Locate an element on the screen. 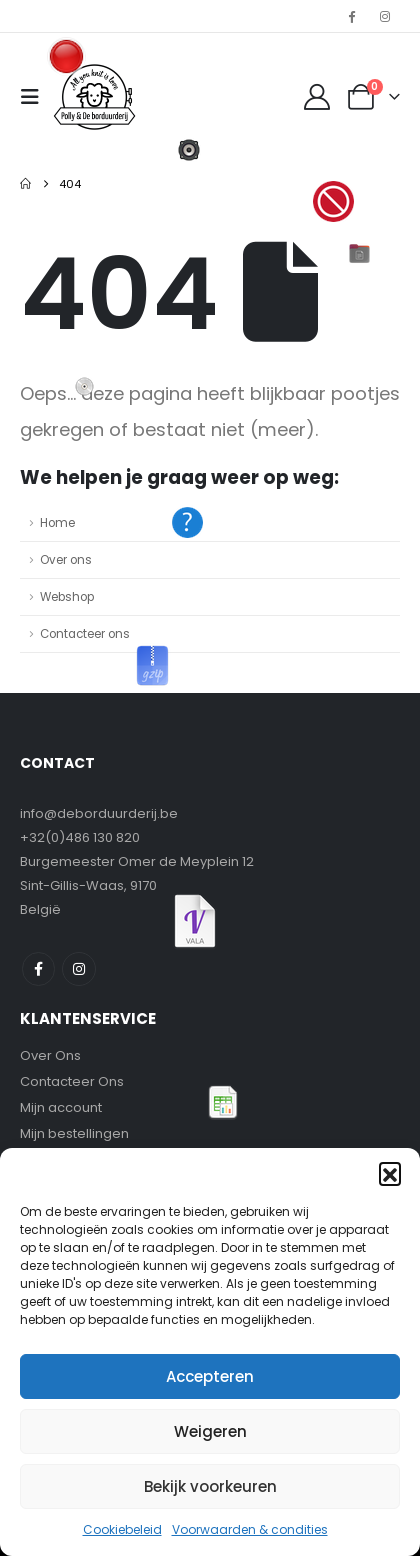  start recording audio or video is located at coordinates (66, 56).